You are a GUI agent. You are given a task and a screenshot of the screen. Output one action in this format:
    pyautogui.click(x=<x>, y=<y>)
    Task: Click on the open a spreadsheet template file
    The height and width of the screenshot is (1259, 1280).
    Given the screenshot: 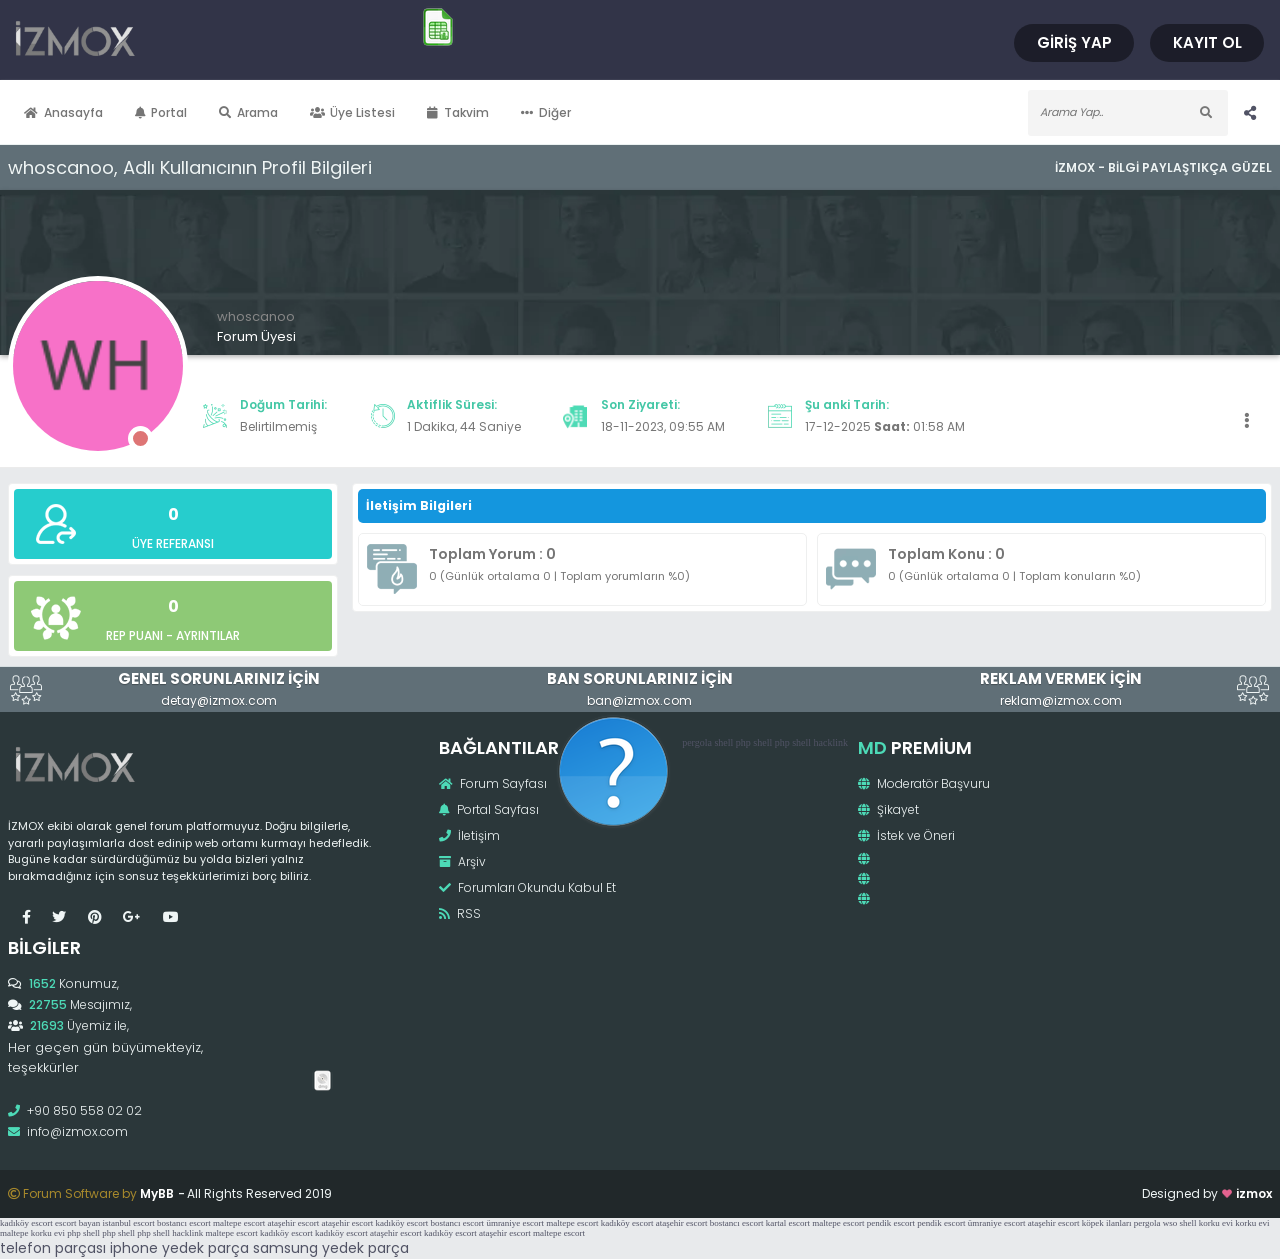 What is the action you would take?
    pyautogui.click(x=438, y=27)
    